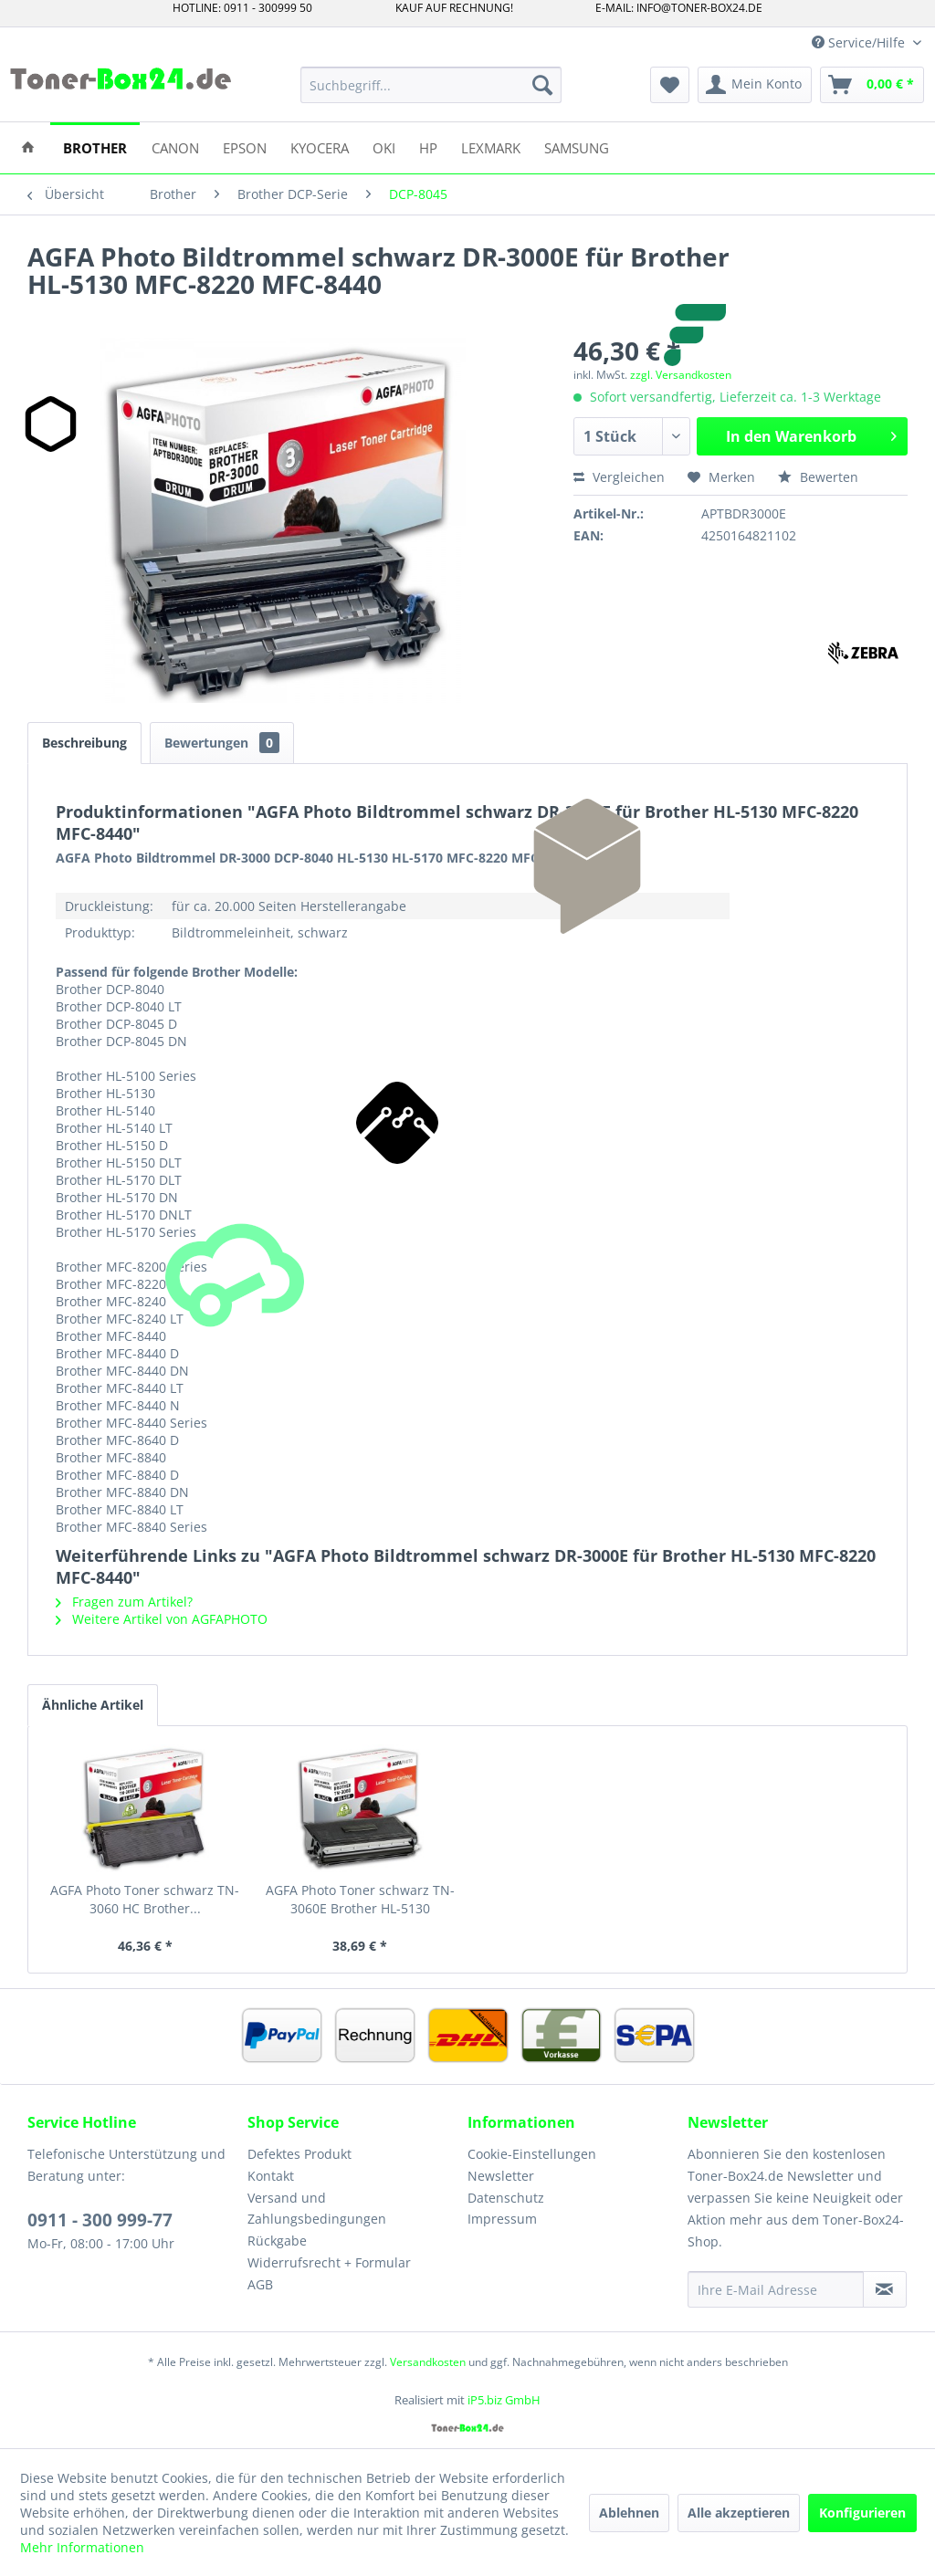  Describe the element at coordinates (50, 424) in the screenshot. I see `visit Artifact Hub website` at that location.